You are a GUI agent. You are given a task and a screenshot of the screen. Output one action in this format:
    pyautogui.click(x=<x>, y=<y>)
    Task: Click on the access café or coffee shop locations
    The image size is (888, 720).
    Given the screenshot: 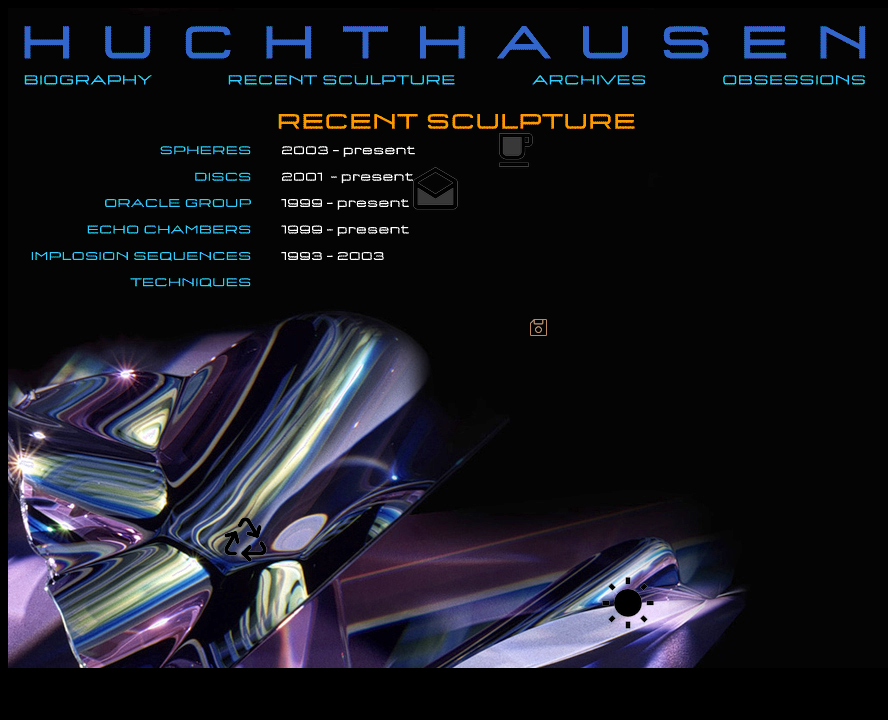 What is the action you would take?
    pyautogui.click(x=514, y=150)
    